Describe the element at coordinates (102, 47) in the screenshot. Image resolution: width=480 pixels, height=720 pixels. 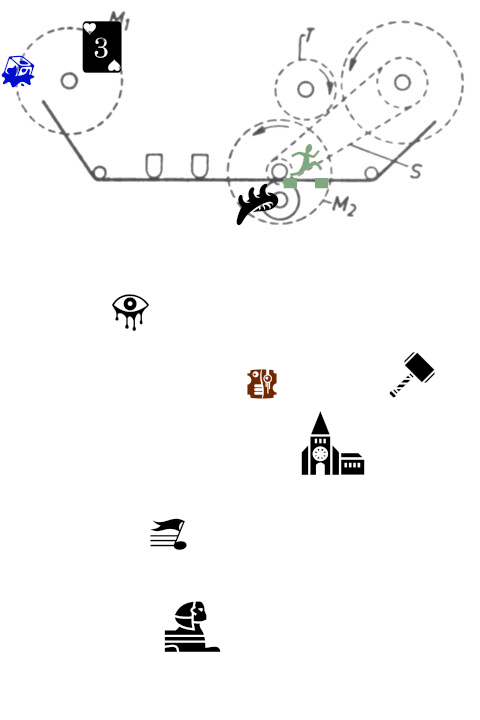
I see `play the three of hearts card` at that location.